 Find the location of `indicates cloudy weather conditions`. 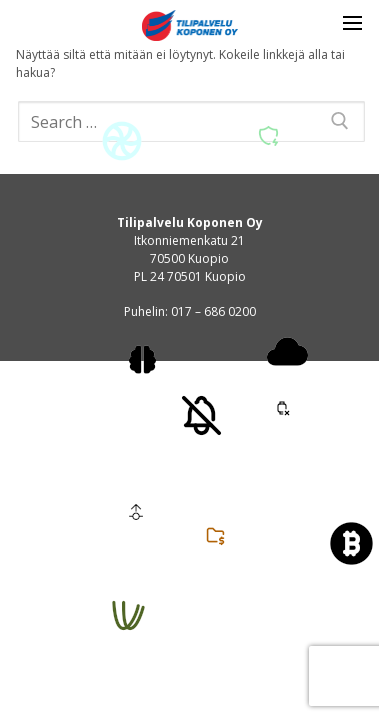

indicates cloudy weather conditions is located at coordinates (287, 351).